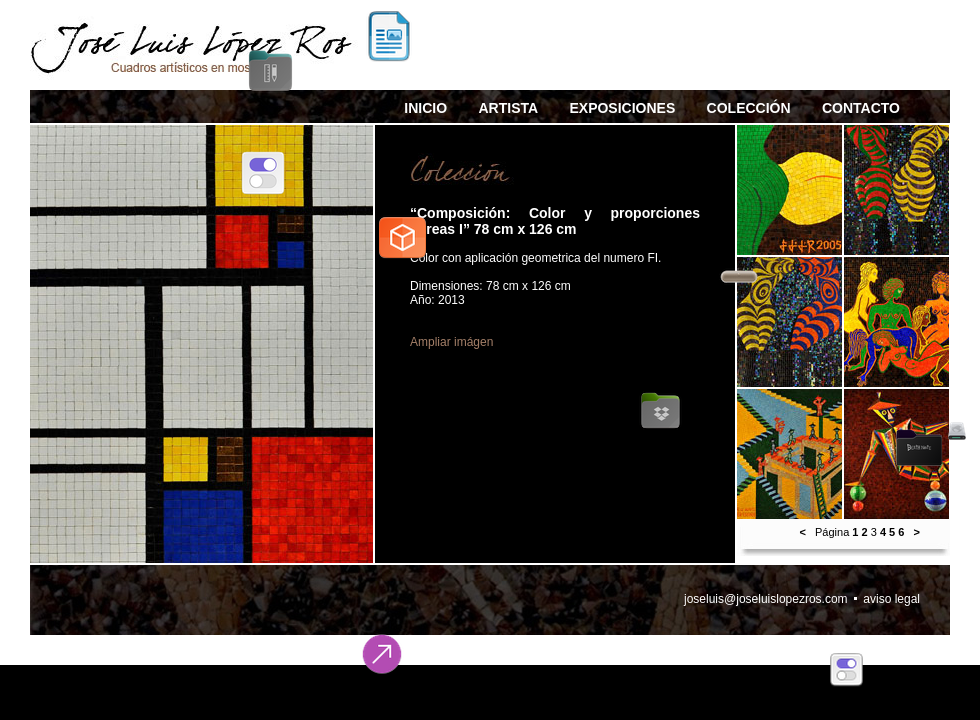  Describe the element at coordinates (957, 431) in the screenshot. I see `access network server or shared storage` at that location.